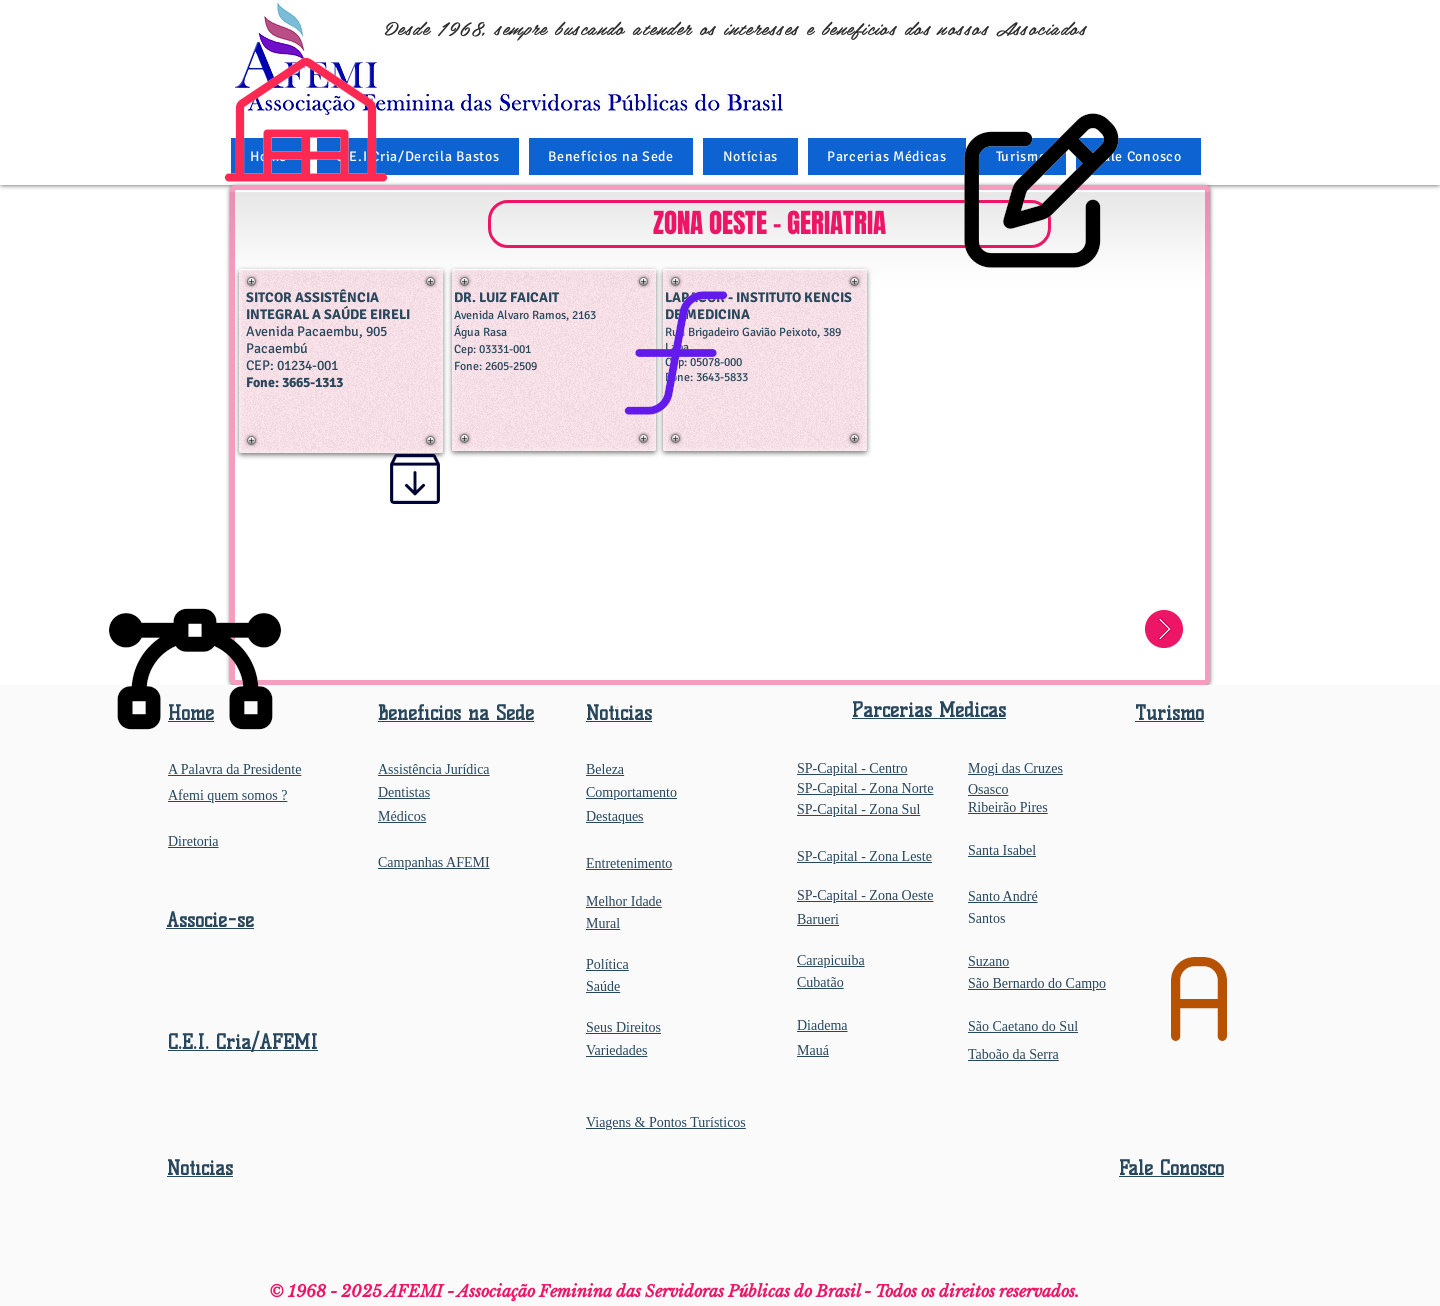  I want to click on access garage or parking settings, so click(306, 128).